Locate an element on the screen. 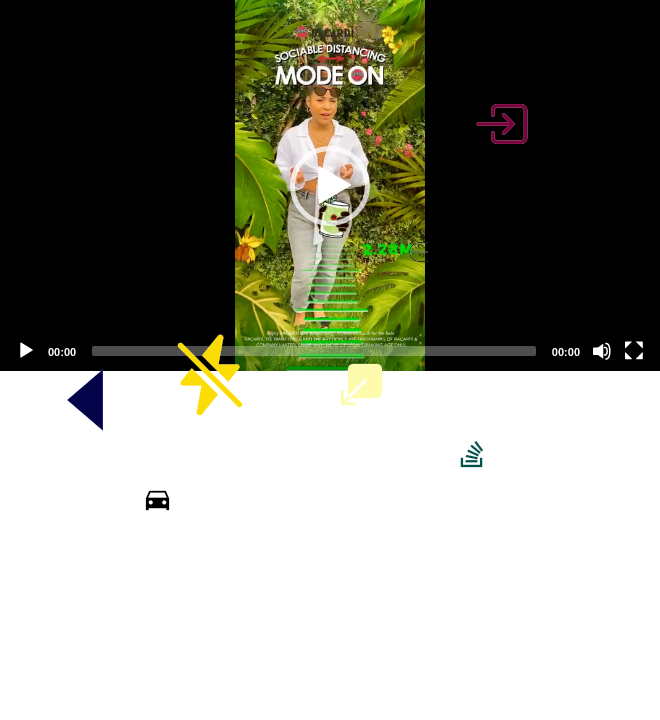 The height and width of the screenshot is (720, 660). visit Stack Overflow website is located at coordinates (472, 454).